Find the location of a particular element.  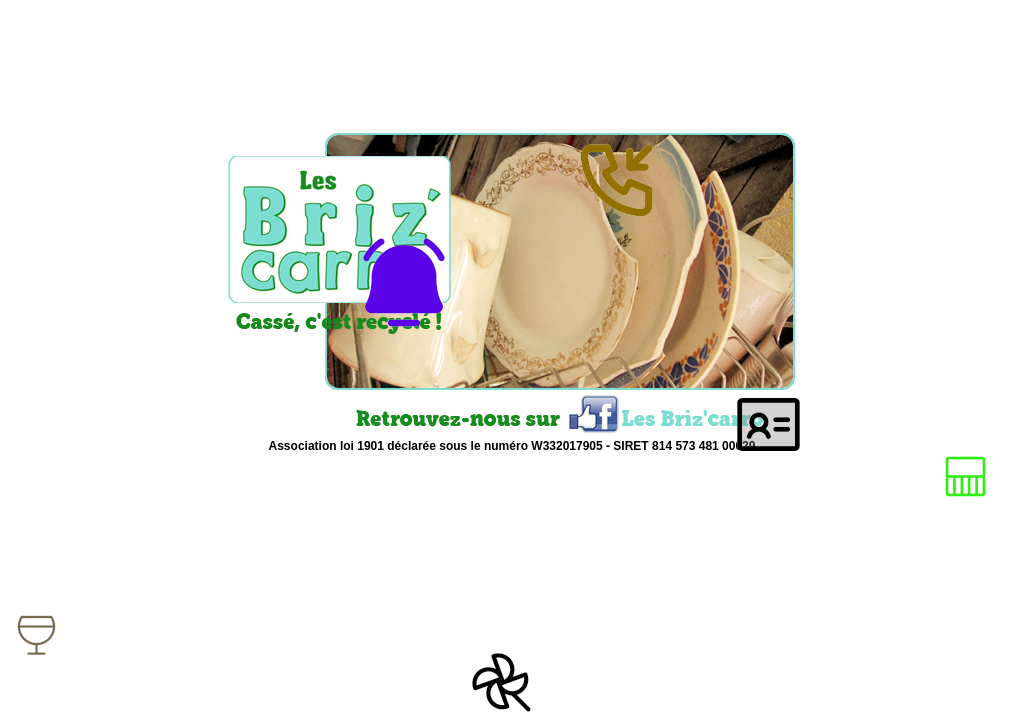

decorative or playful element indicating fun or whimsy is located at coordinates (502, 683).